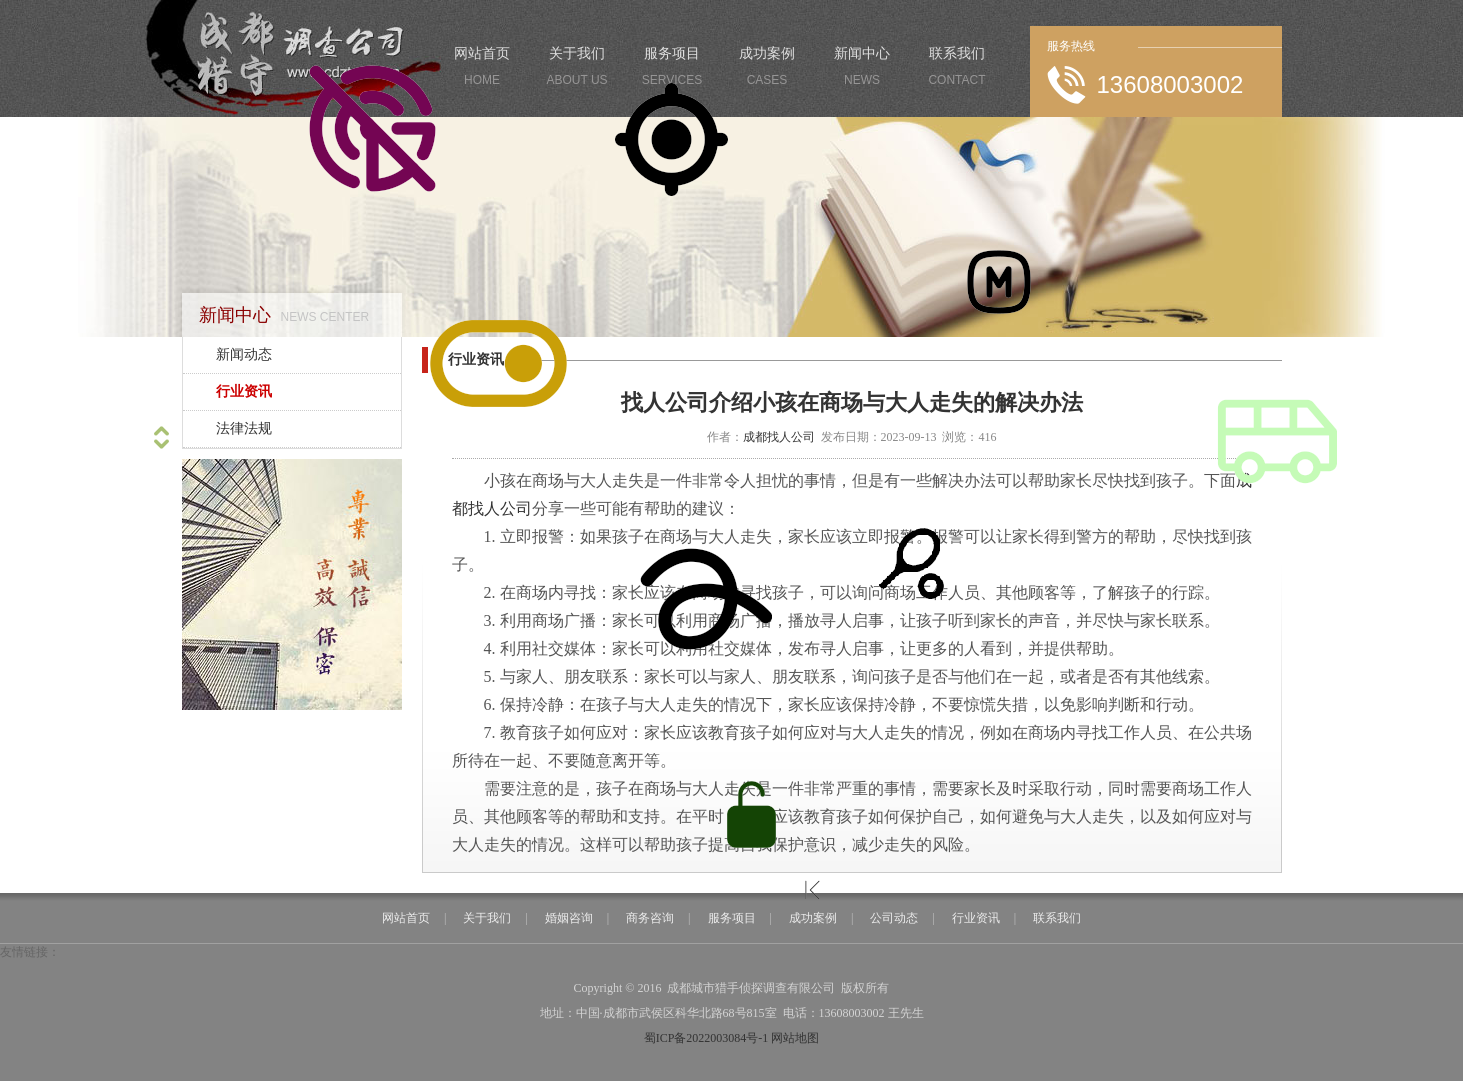 Image resolution: width=1463 pixels, height=1081 pixels. I want to click on access metro or subway transit options, so click(999, 282).